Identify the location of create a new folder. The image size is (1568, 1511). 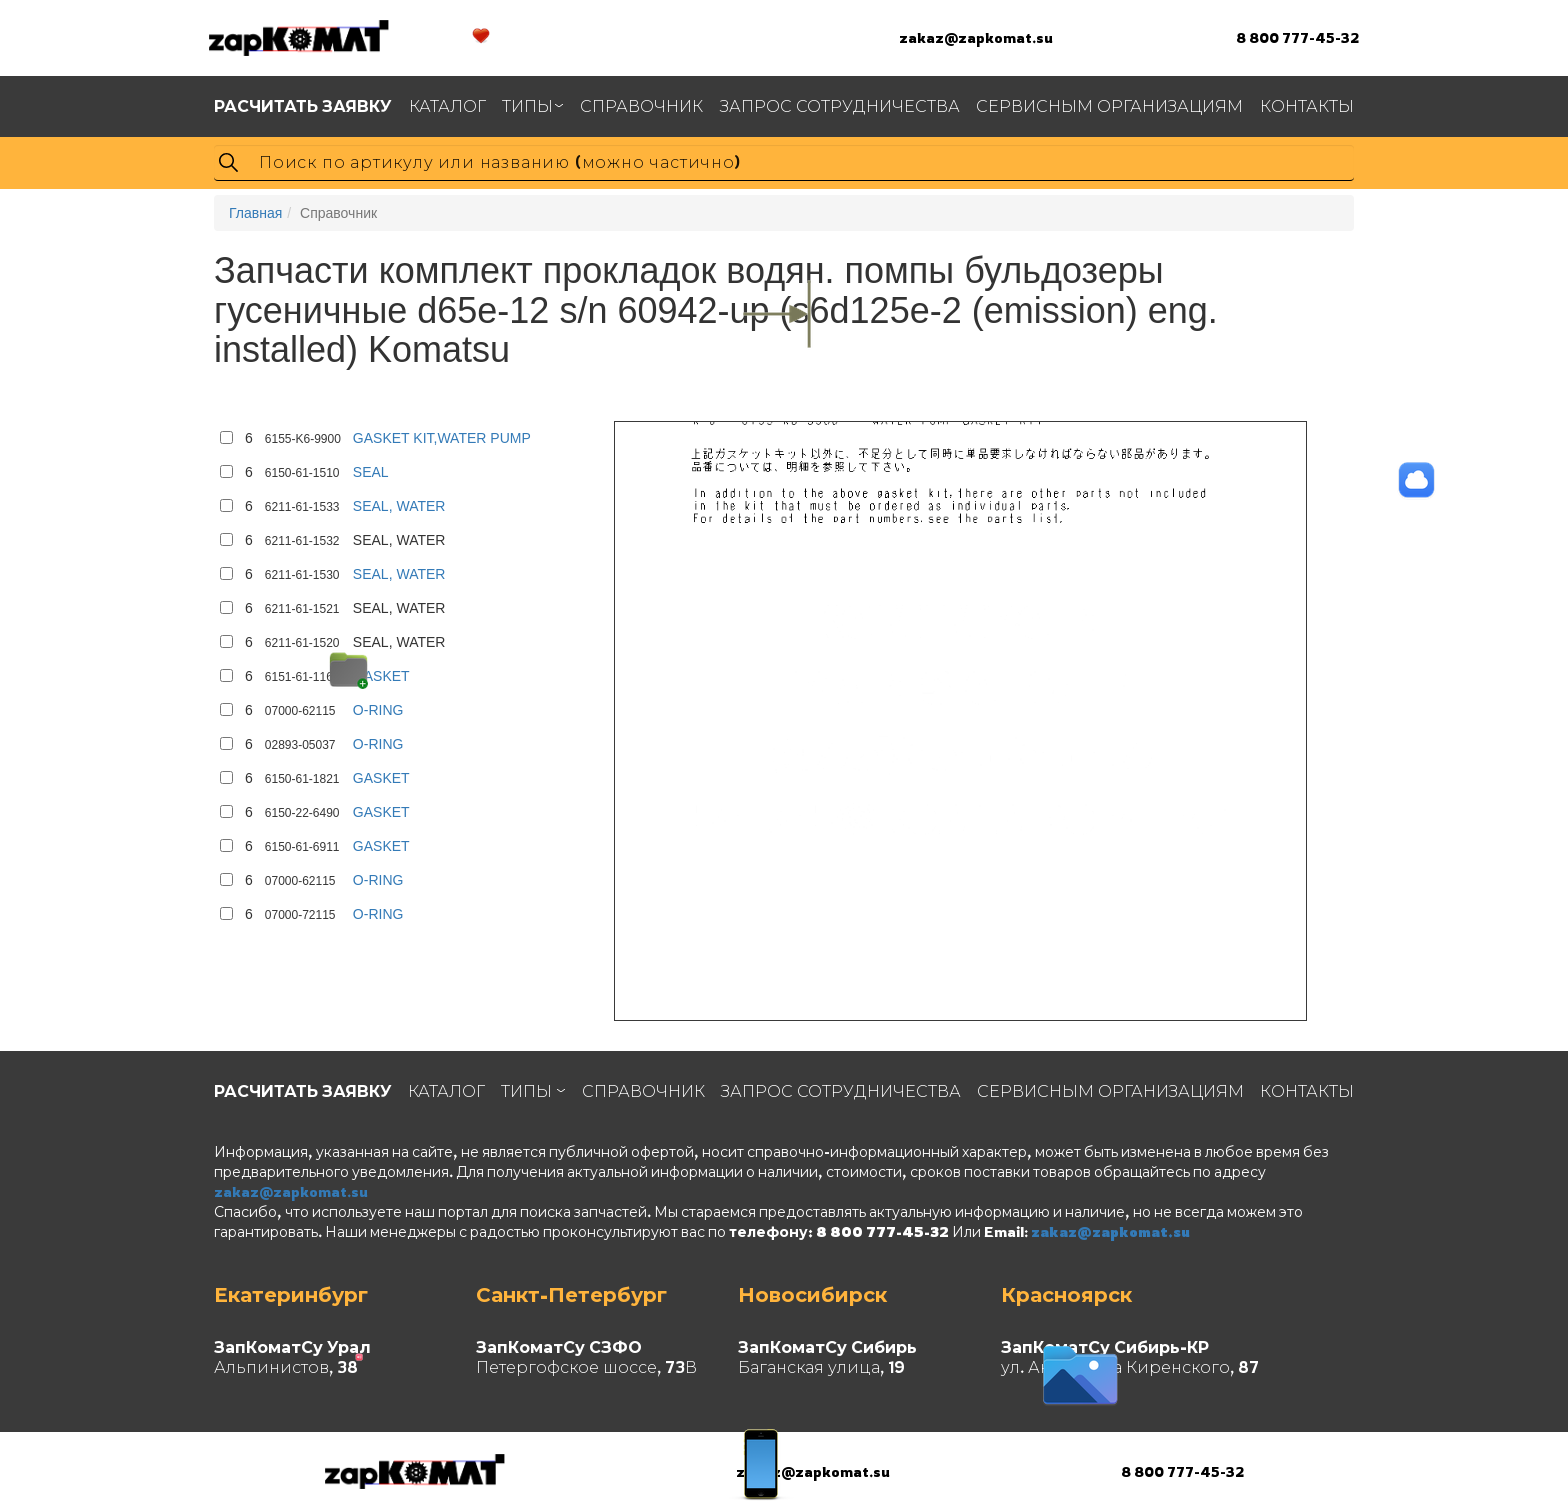
(348, 669).